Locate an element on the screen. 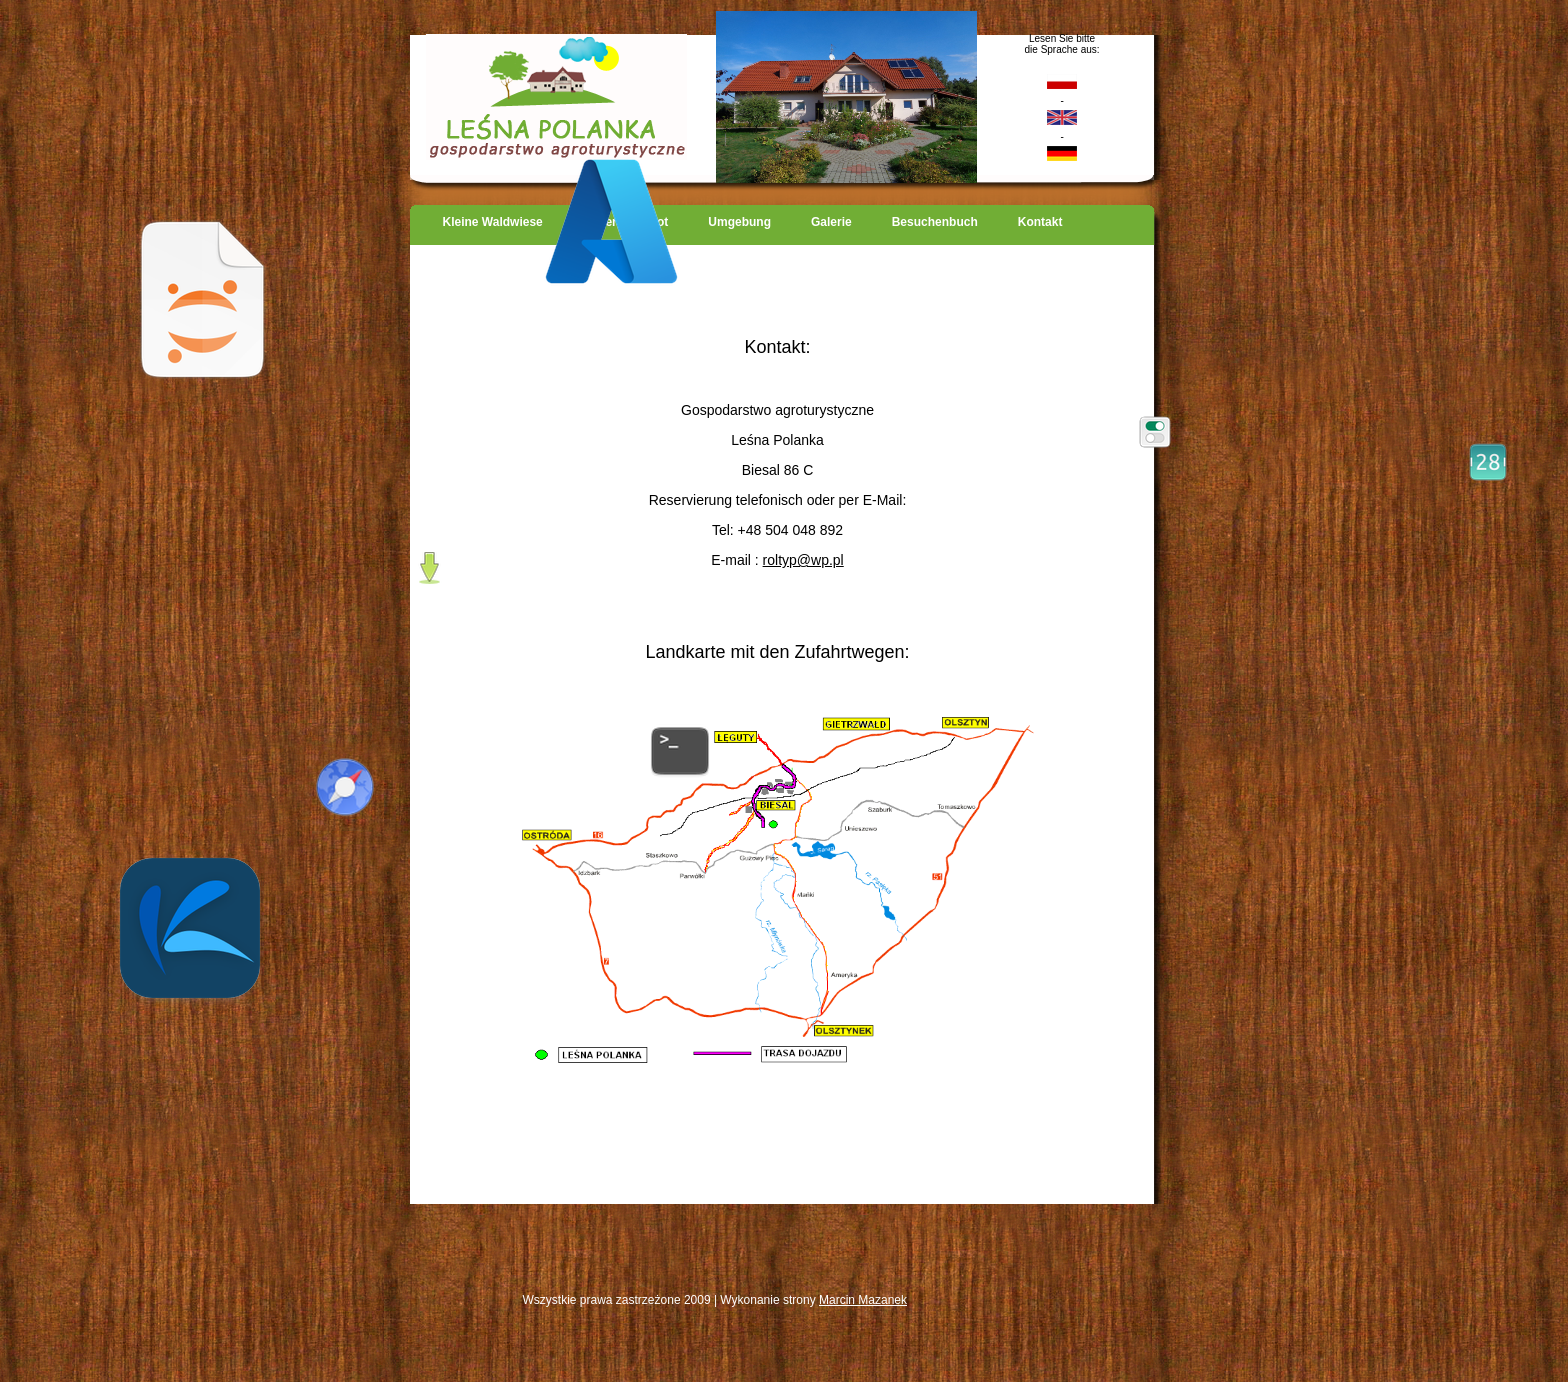 The height and width of the screenshot is (1382, 1568). jupyter notebook file is located at coordinates (202, 299).